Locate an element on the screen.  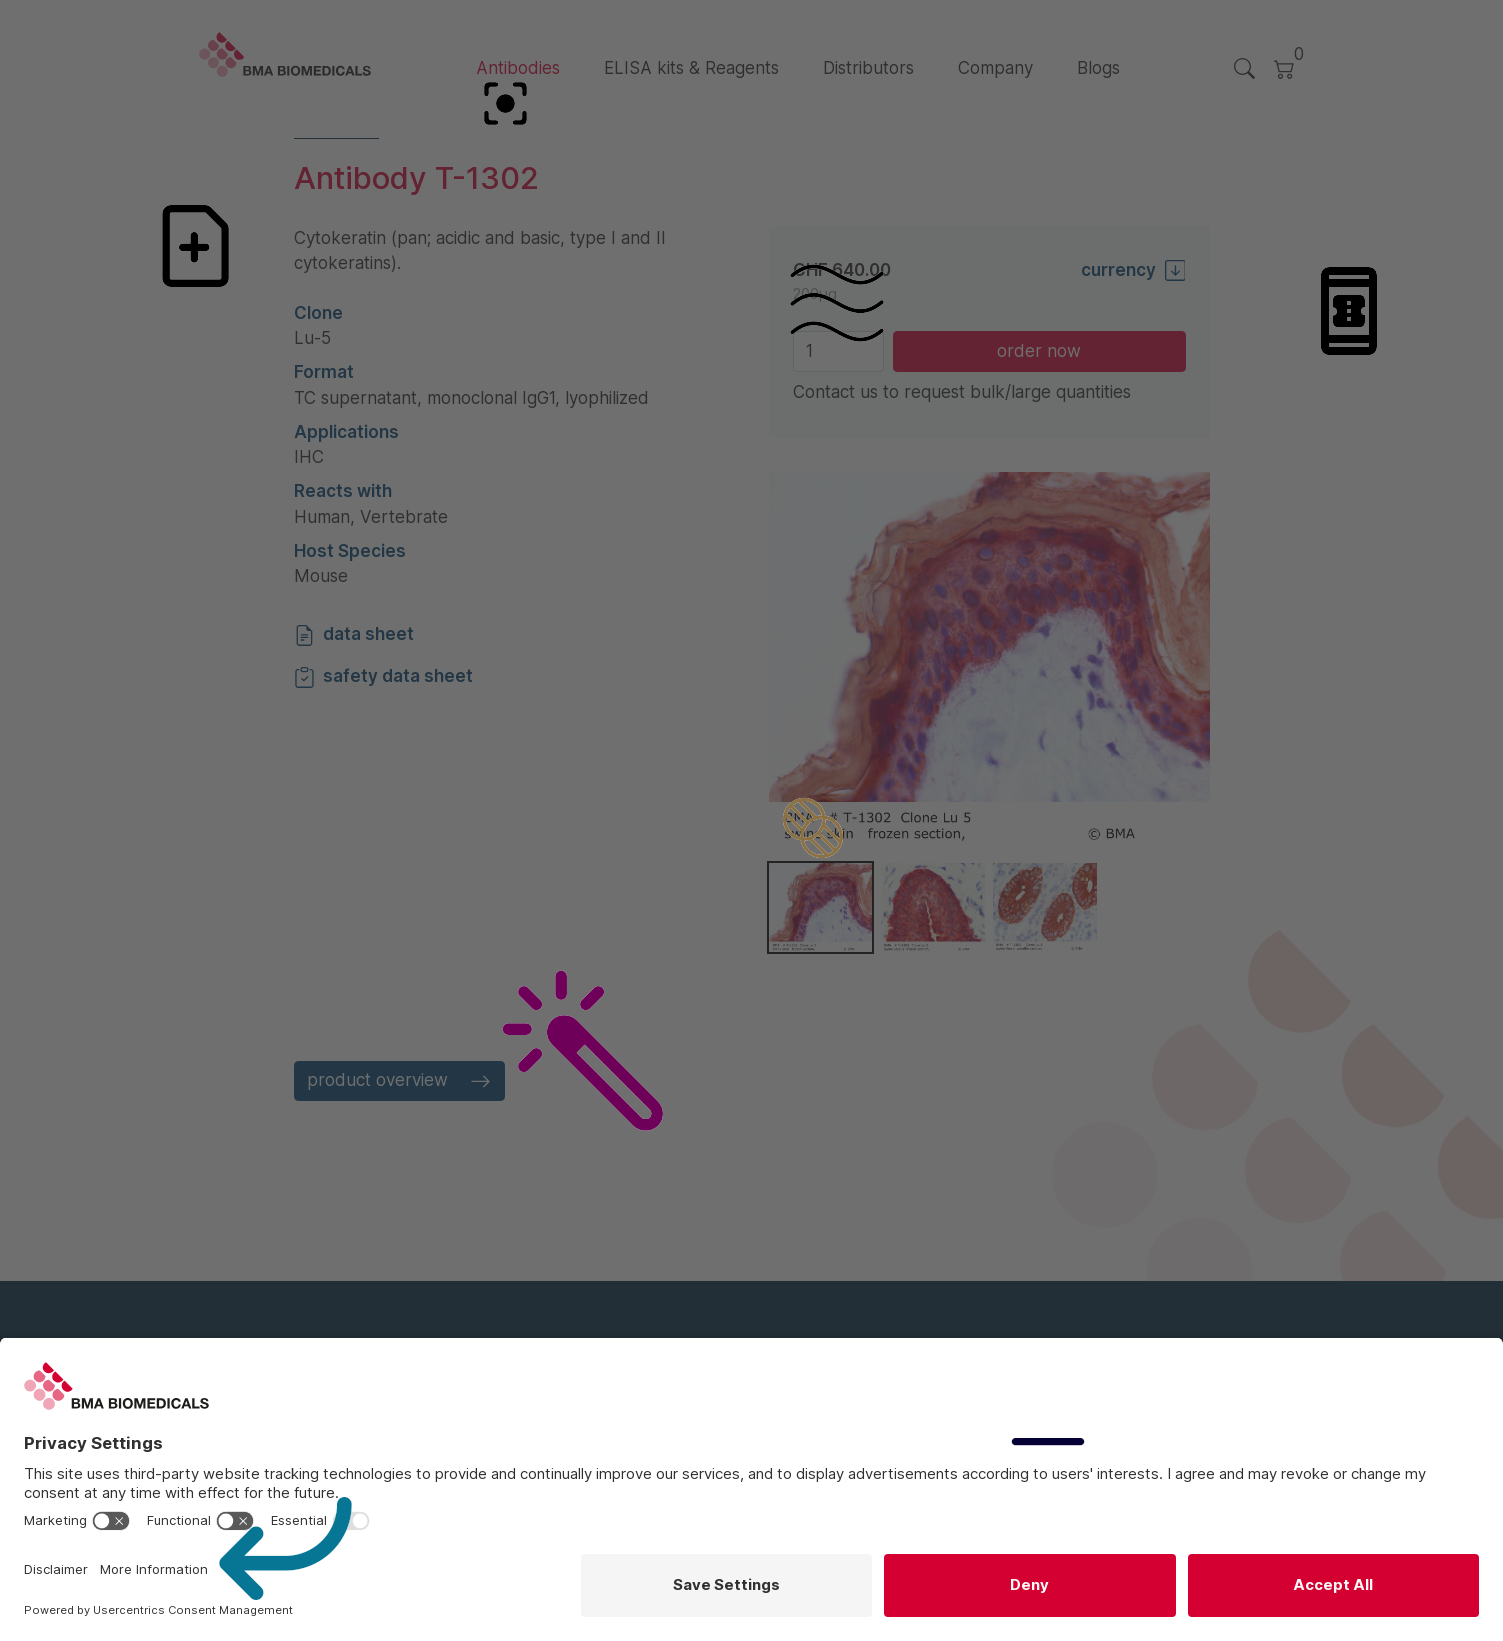
exclude overlapping elements from selection is located at coordinates (813, 828).